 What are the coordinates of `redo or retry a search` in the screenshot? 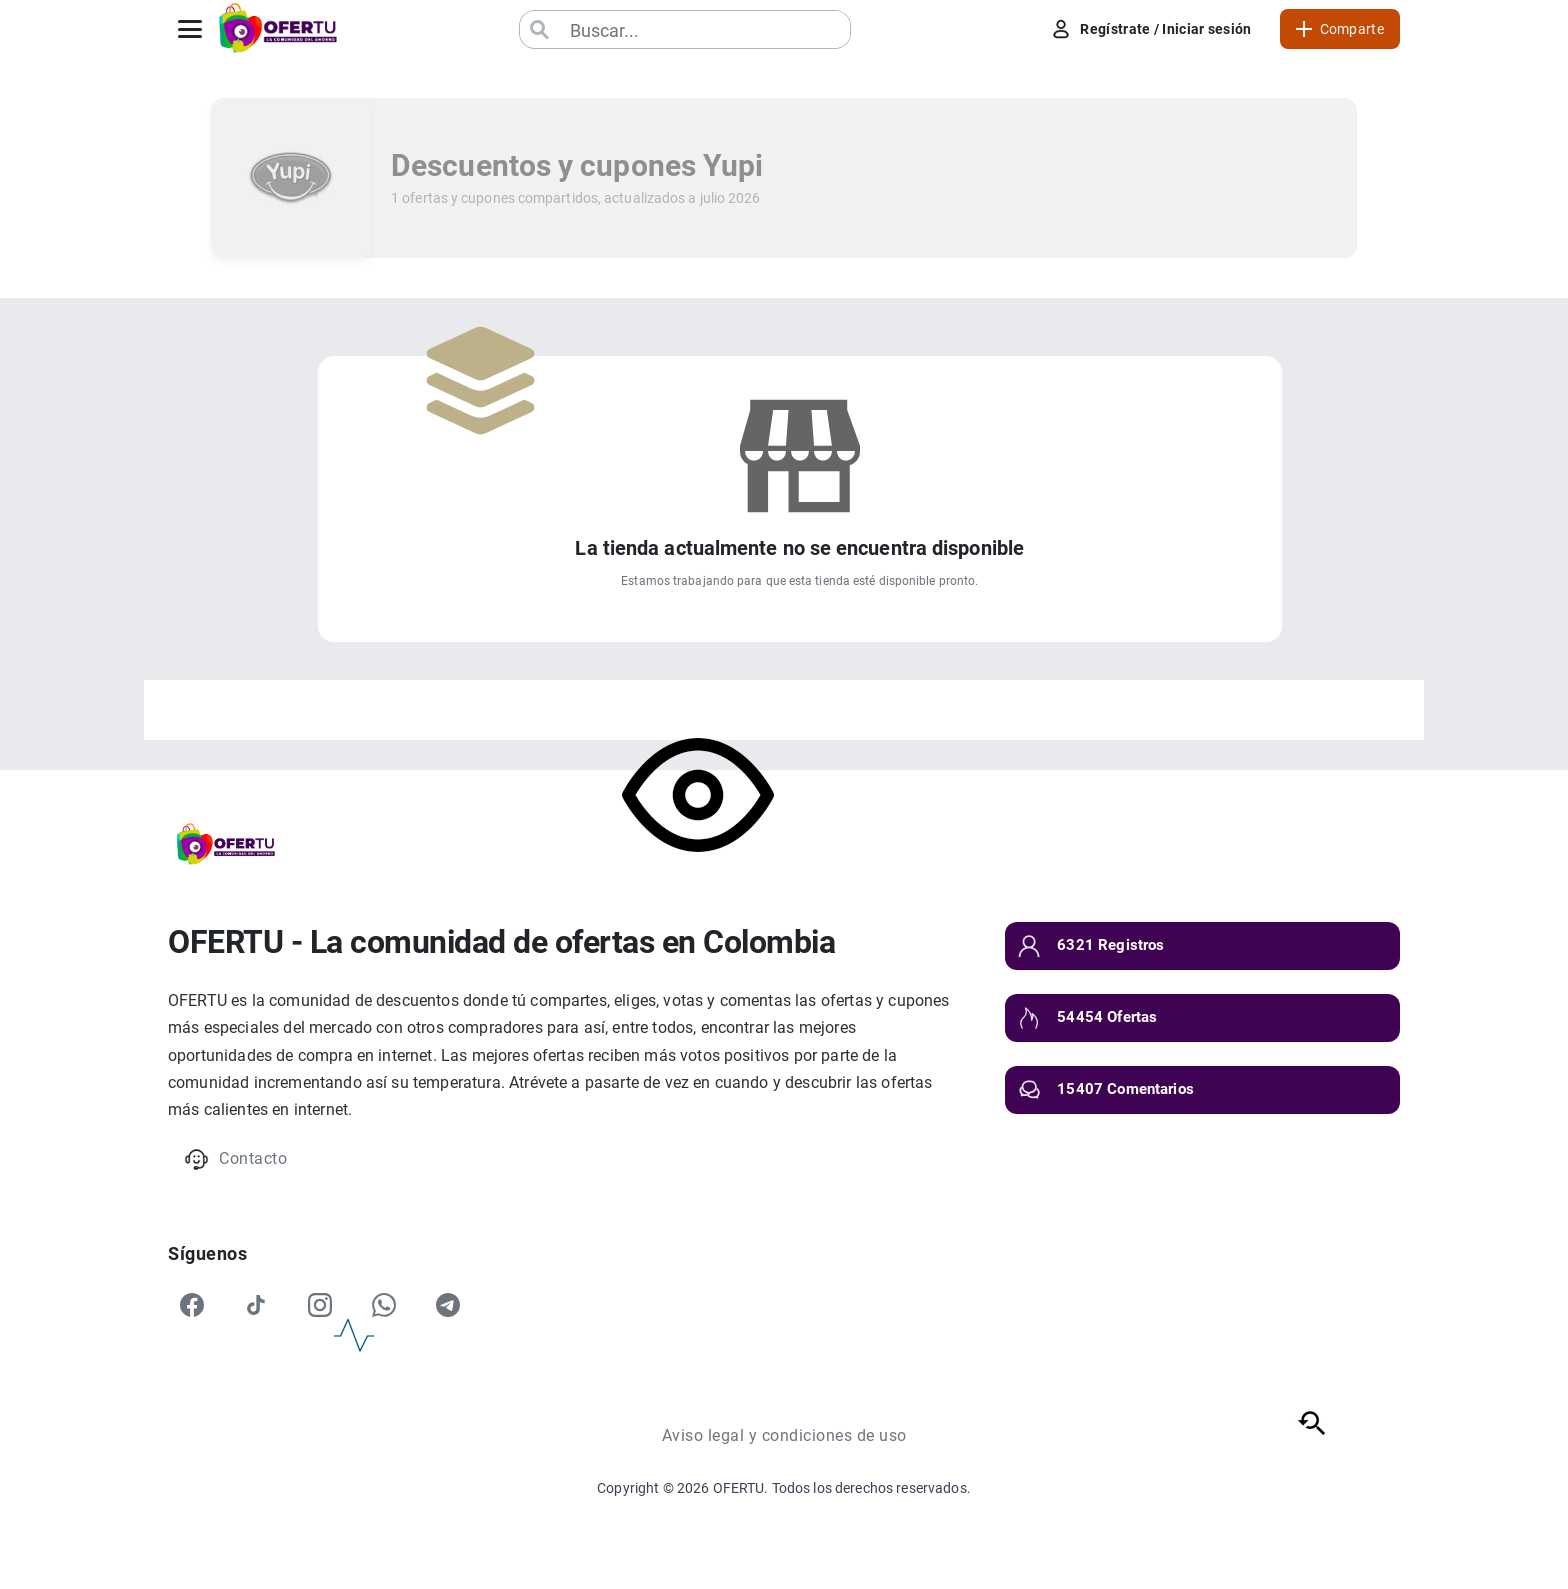 It's located at (1311, 1423).